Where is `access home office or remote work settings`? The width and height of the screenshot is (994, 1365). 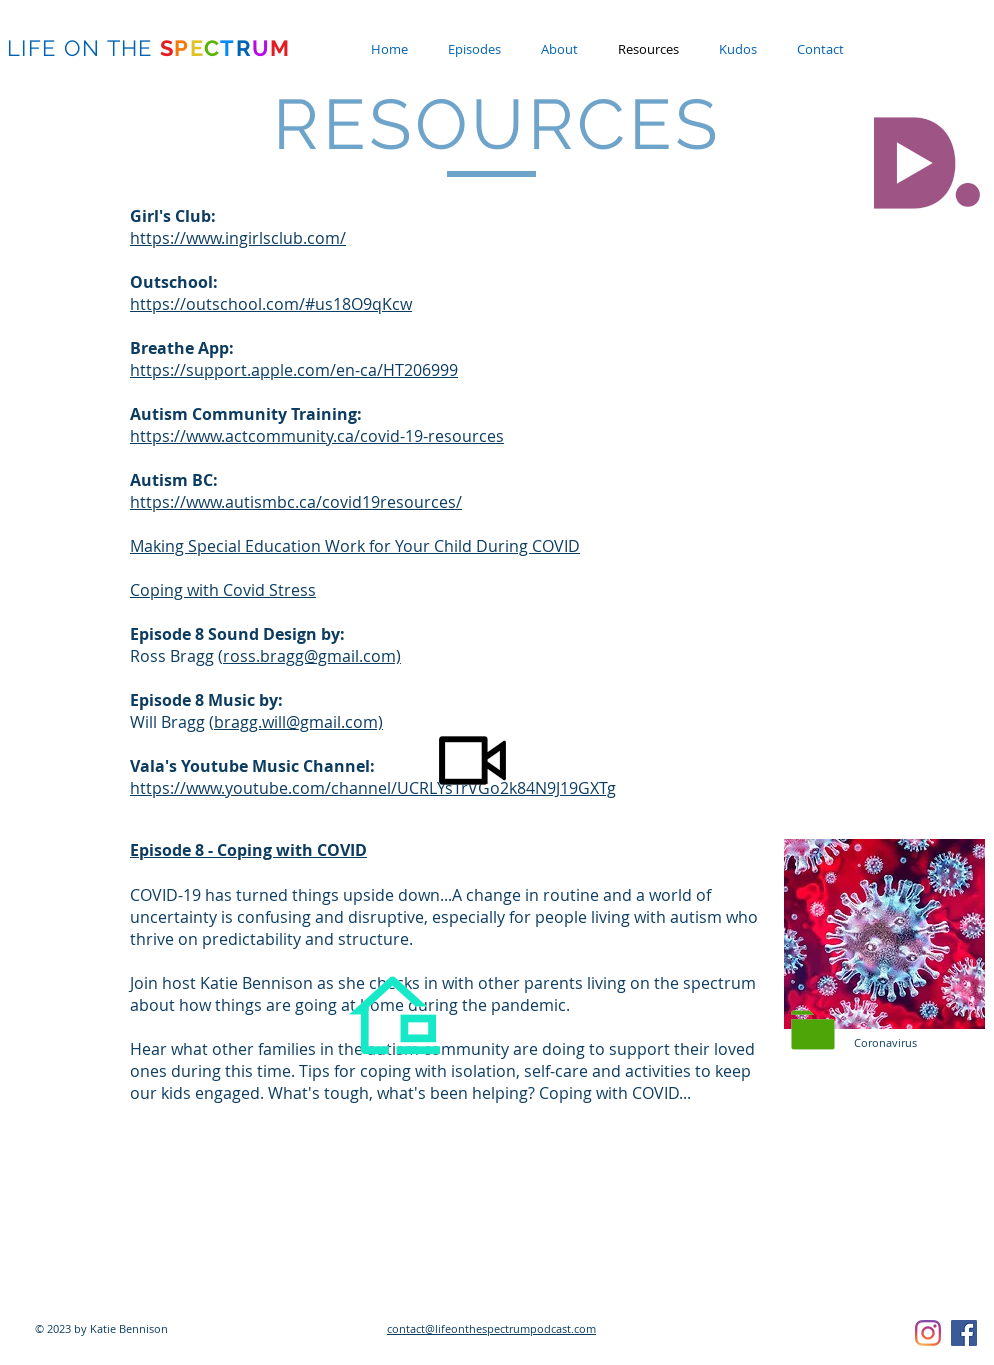
access home office or remote work settings is located at coordinates (392, 1018).